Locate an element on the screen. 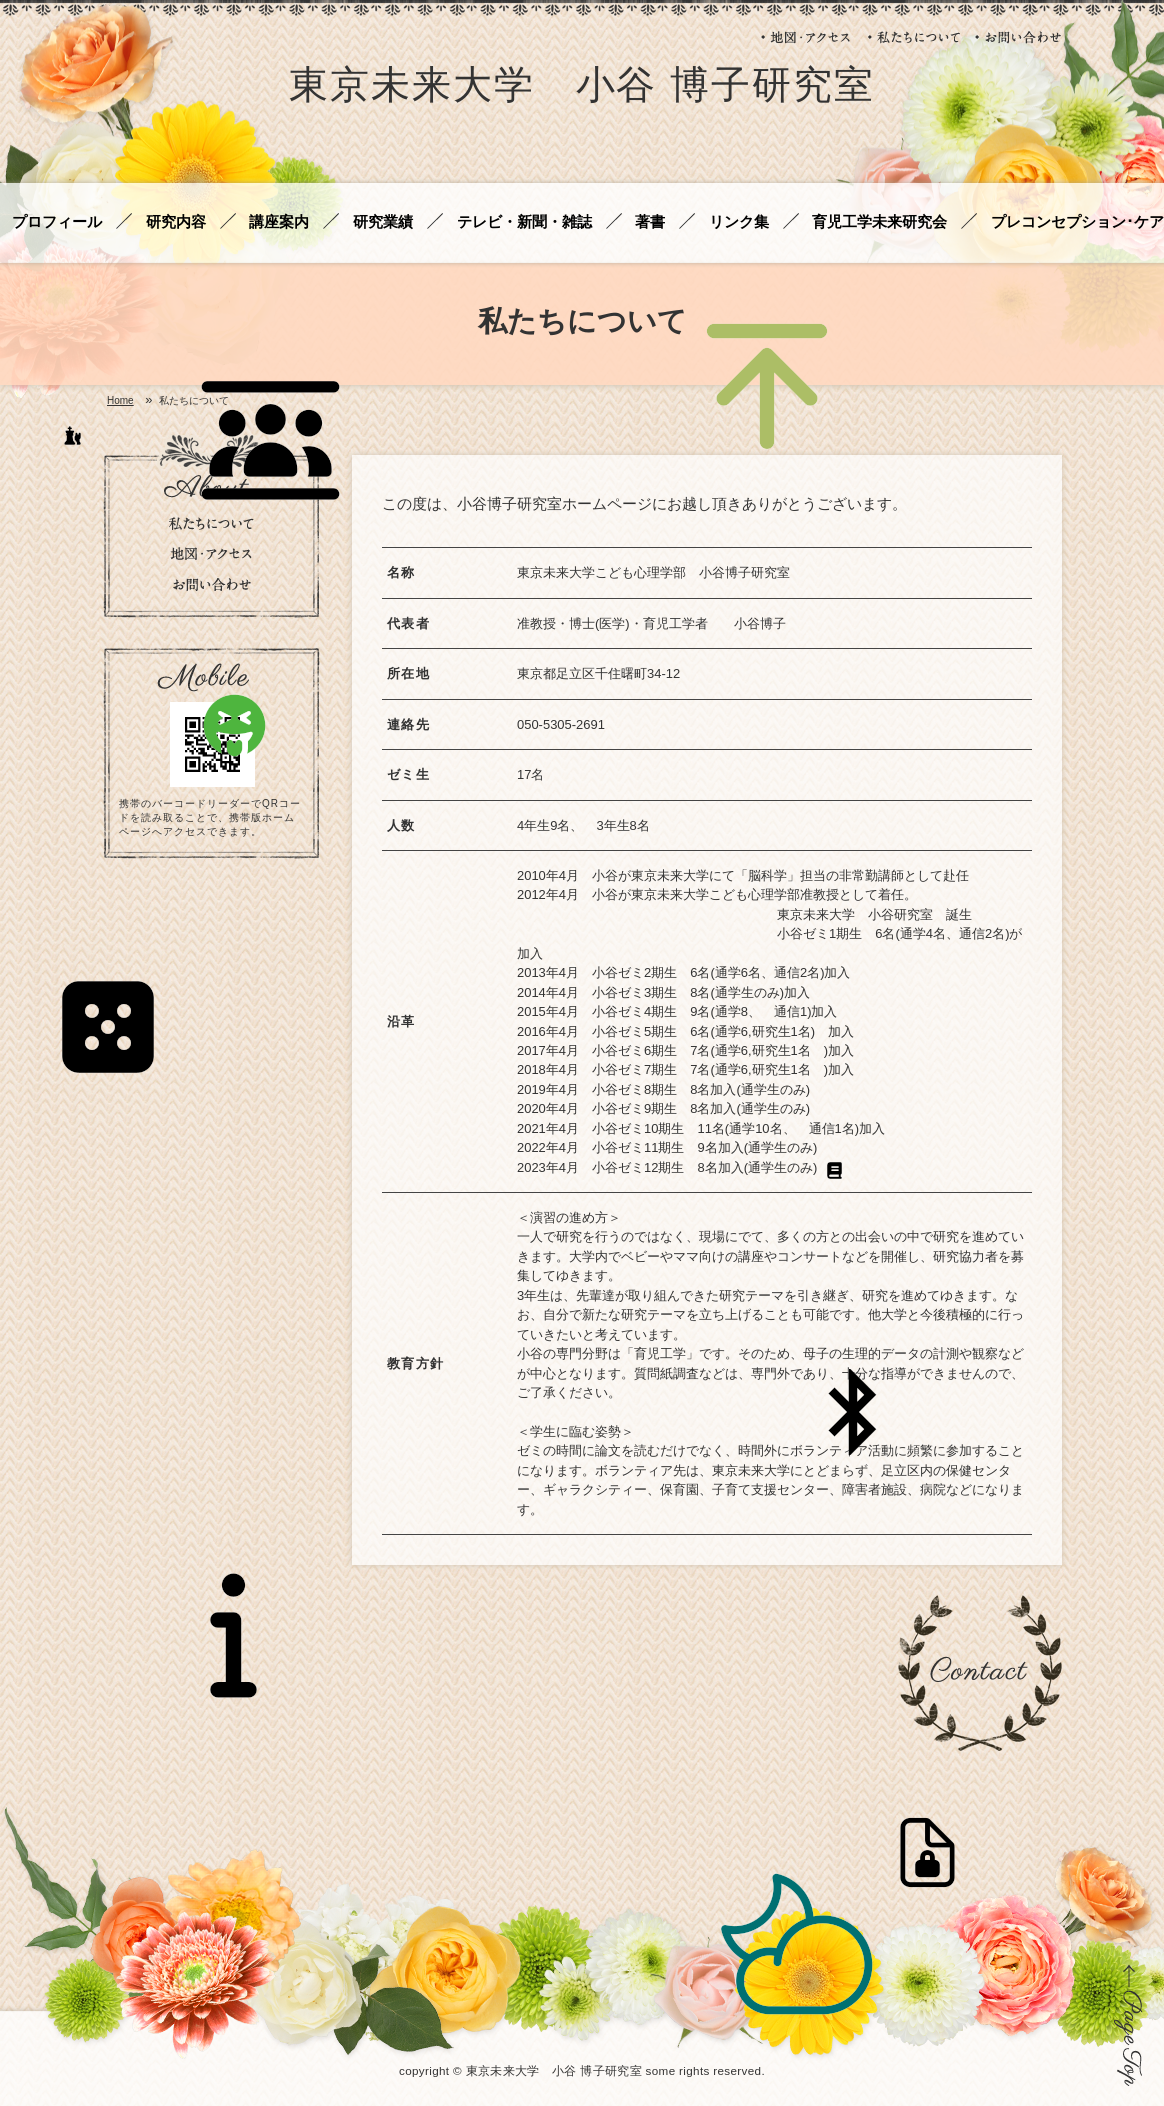 This screenshot has width=1164, height=2106. randomize or shuffle content is located at coordinates (108, 1027).